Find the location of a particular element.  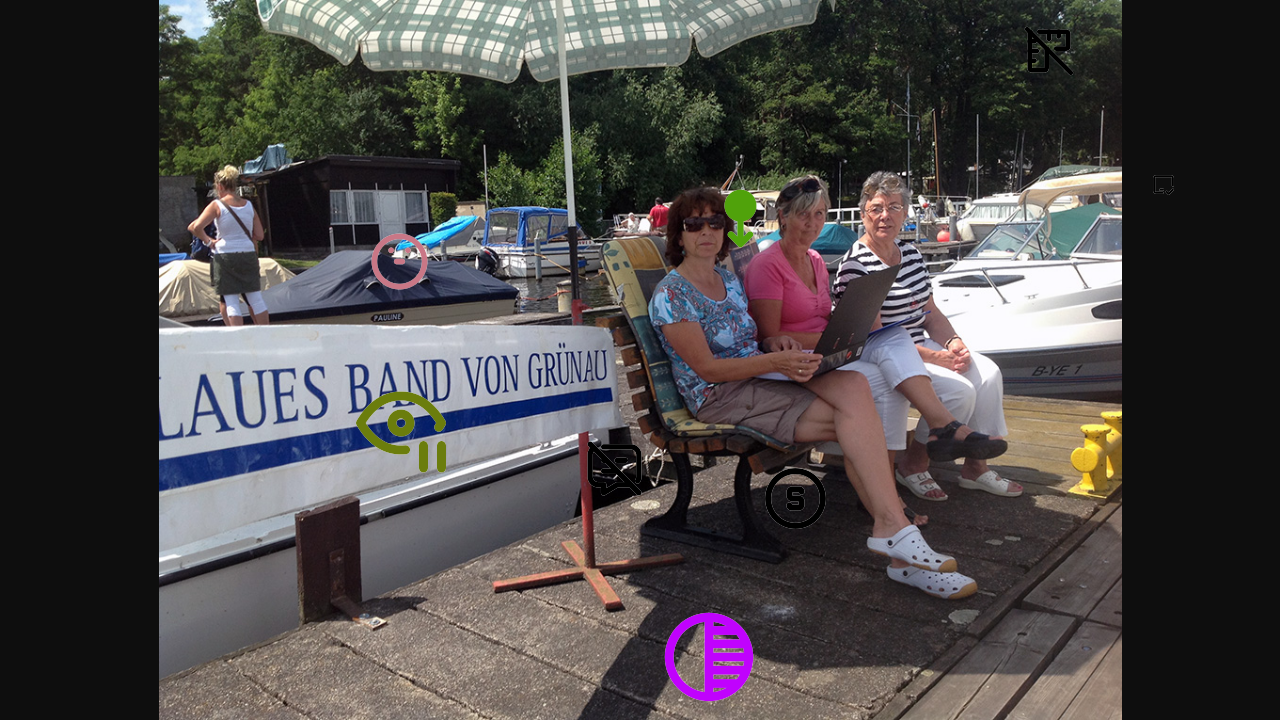

adjust blur or focus settings is located at coordinates (709, 657).